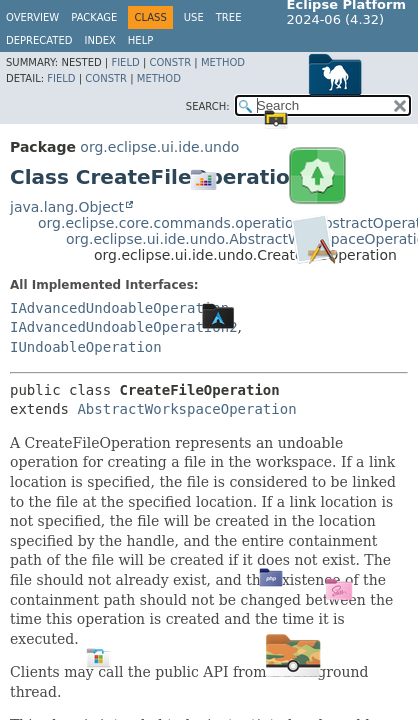 The width and height of the screenshot is (418, 720). I want to click on generic application icon for unidentified apps, so click(312, 239).